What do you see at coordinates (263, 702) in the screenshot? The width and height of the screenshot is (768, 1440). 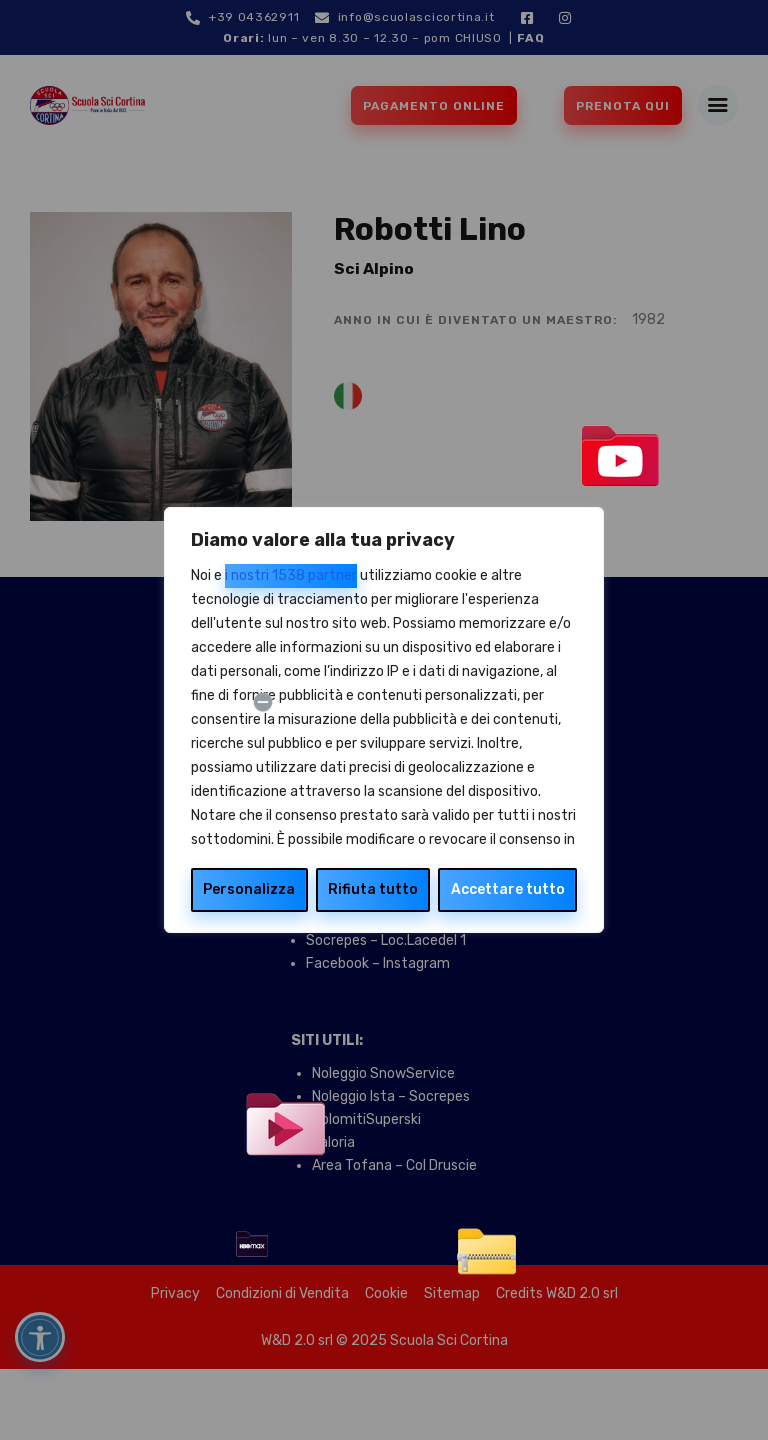 I see `indicates file excluded from dropbox selective sync` at bounding box center [263, 702].